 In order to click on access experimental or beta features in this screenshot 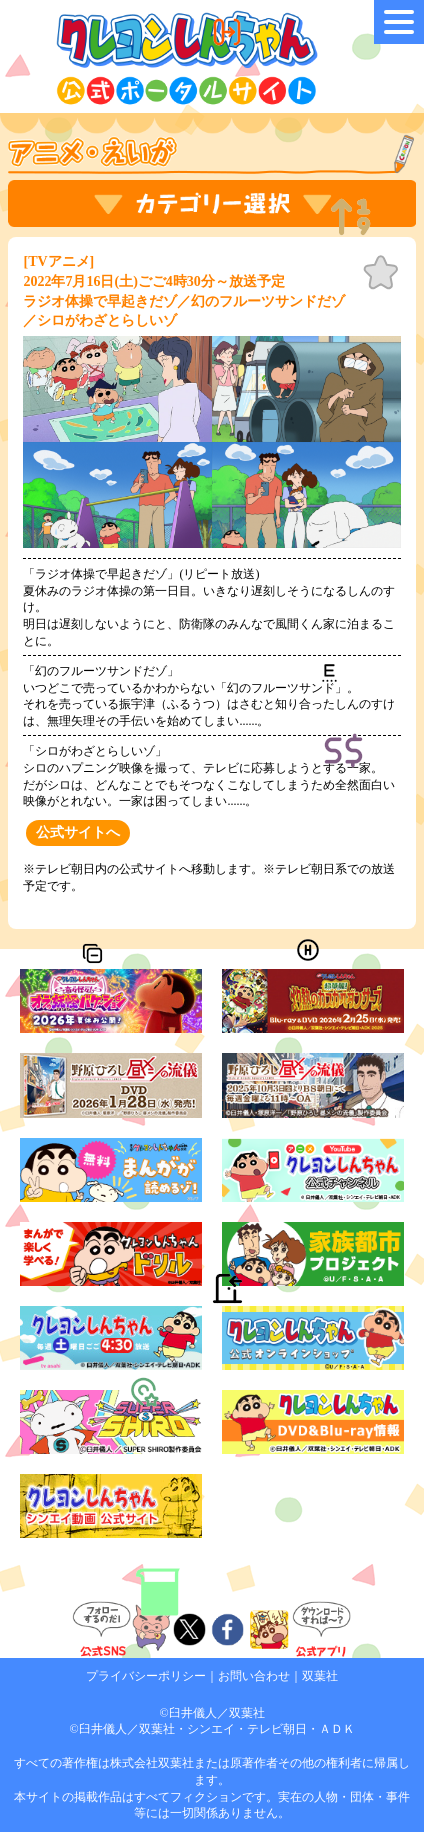, I will do `click(158, 1592)`.